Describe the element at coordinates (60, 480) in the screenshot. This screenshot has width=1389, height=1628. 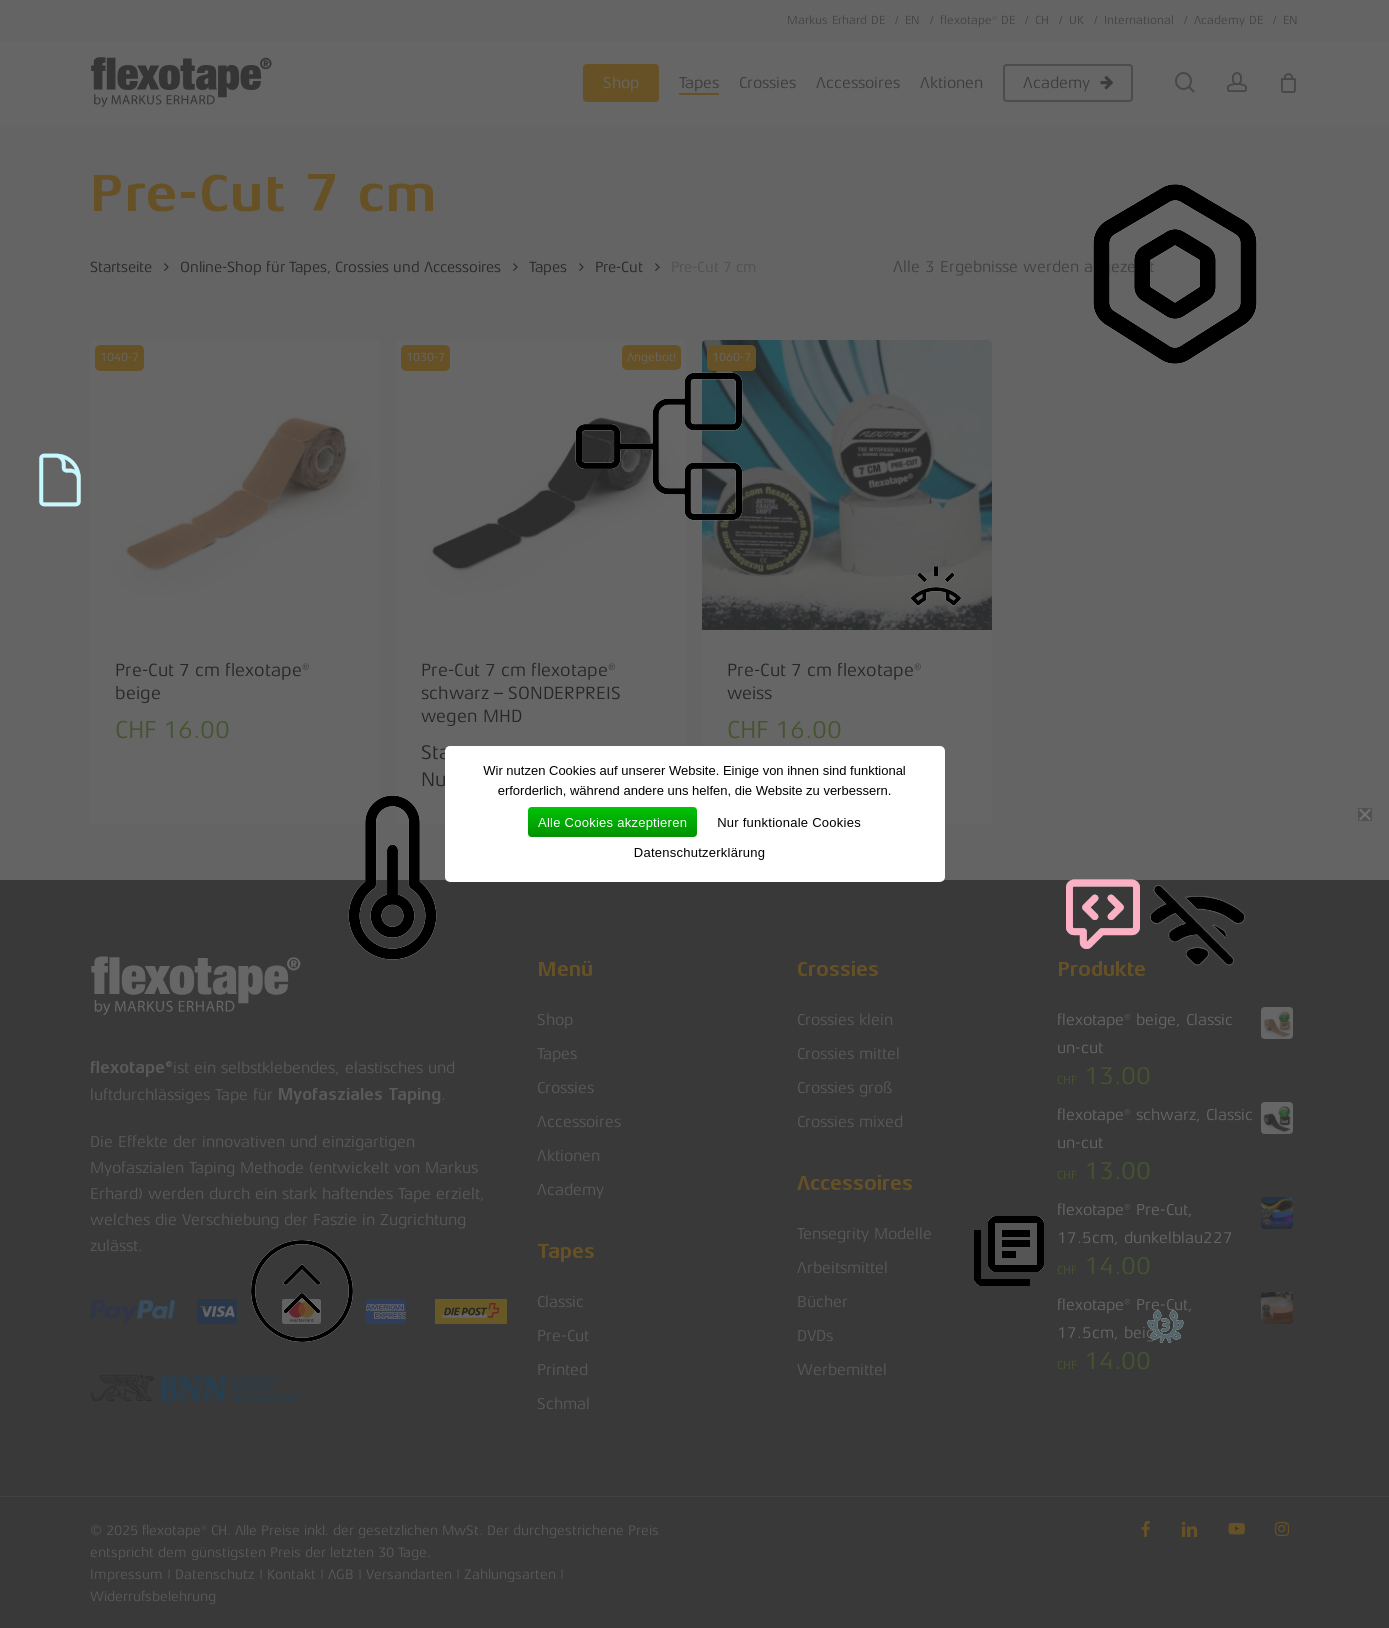
I see `view document` at that location.